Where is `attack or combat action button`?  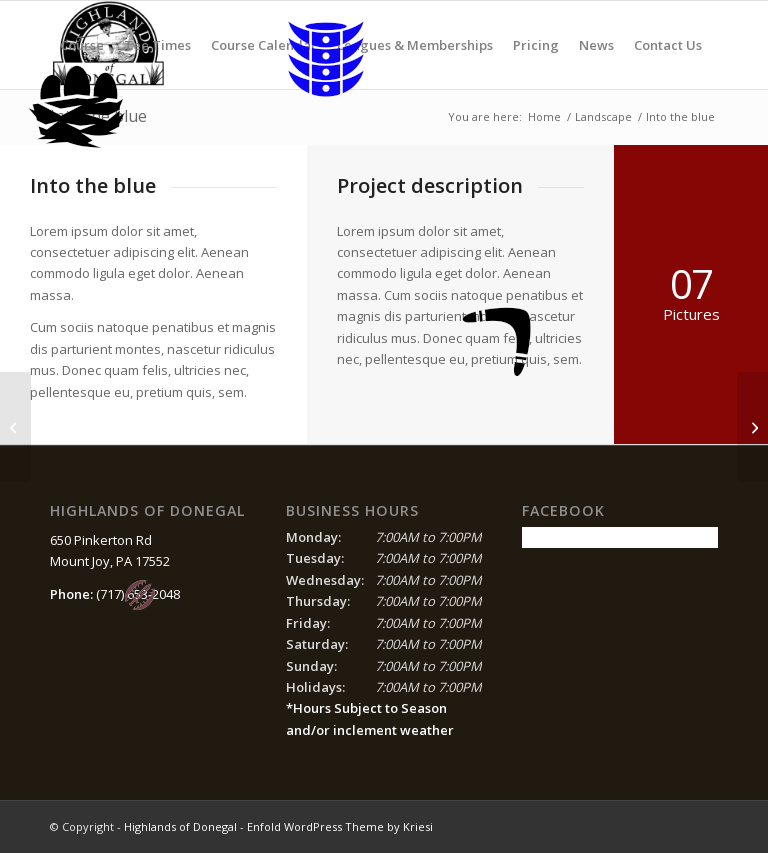
attack or combat action button is located at coordinates (140, 595).